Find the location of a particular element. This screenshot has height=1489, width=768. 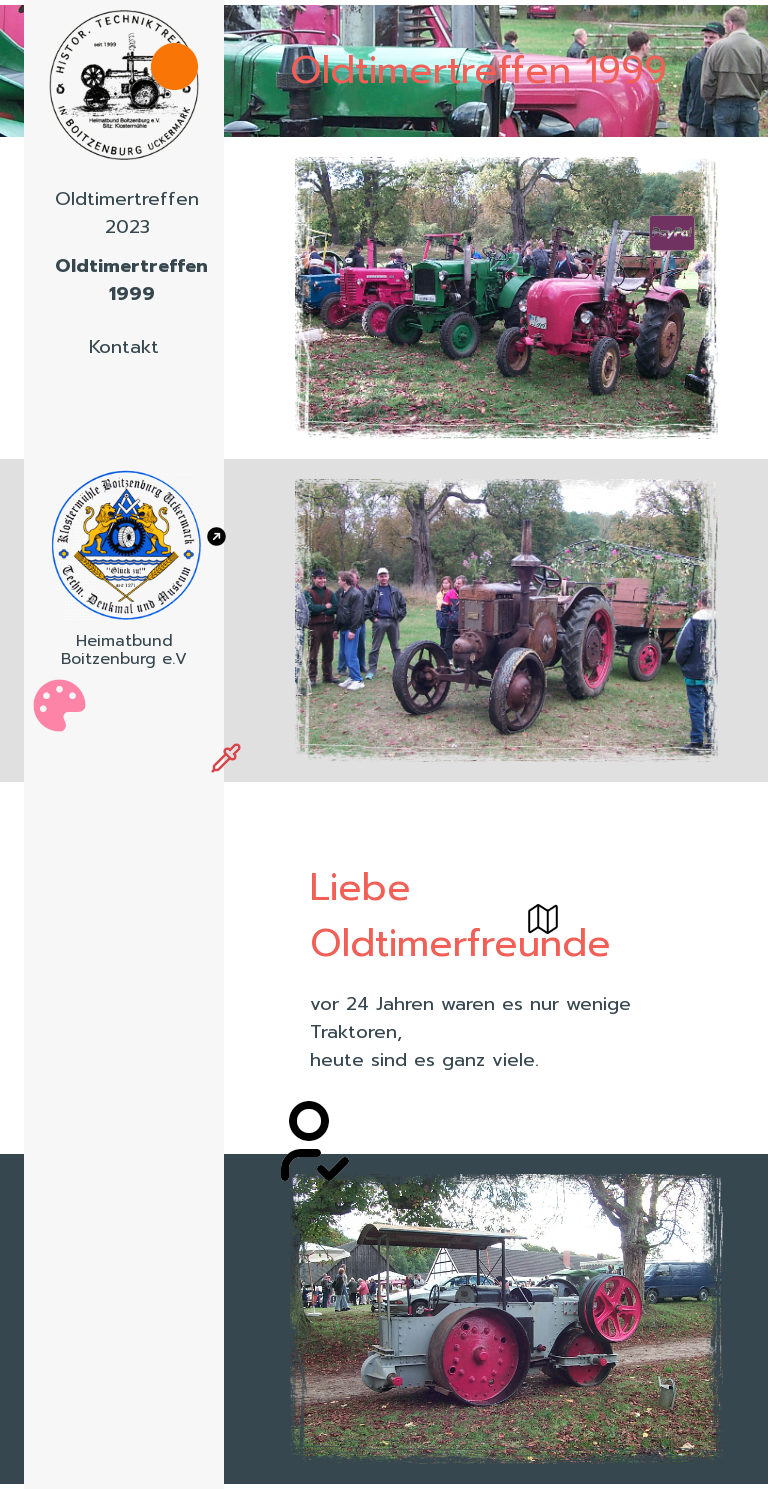

view map is located at coordinates (543, 919).